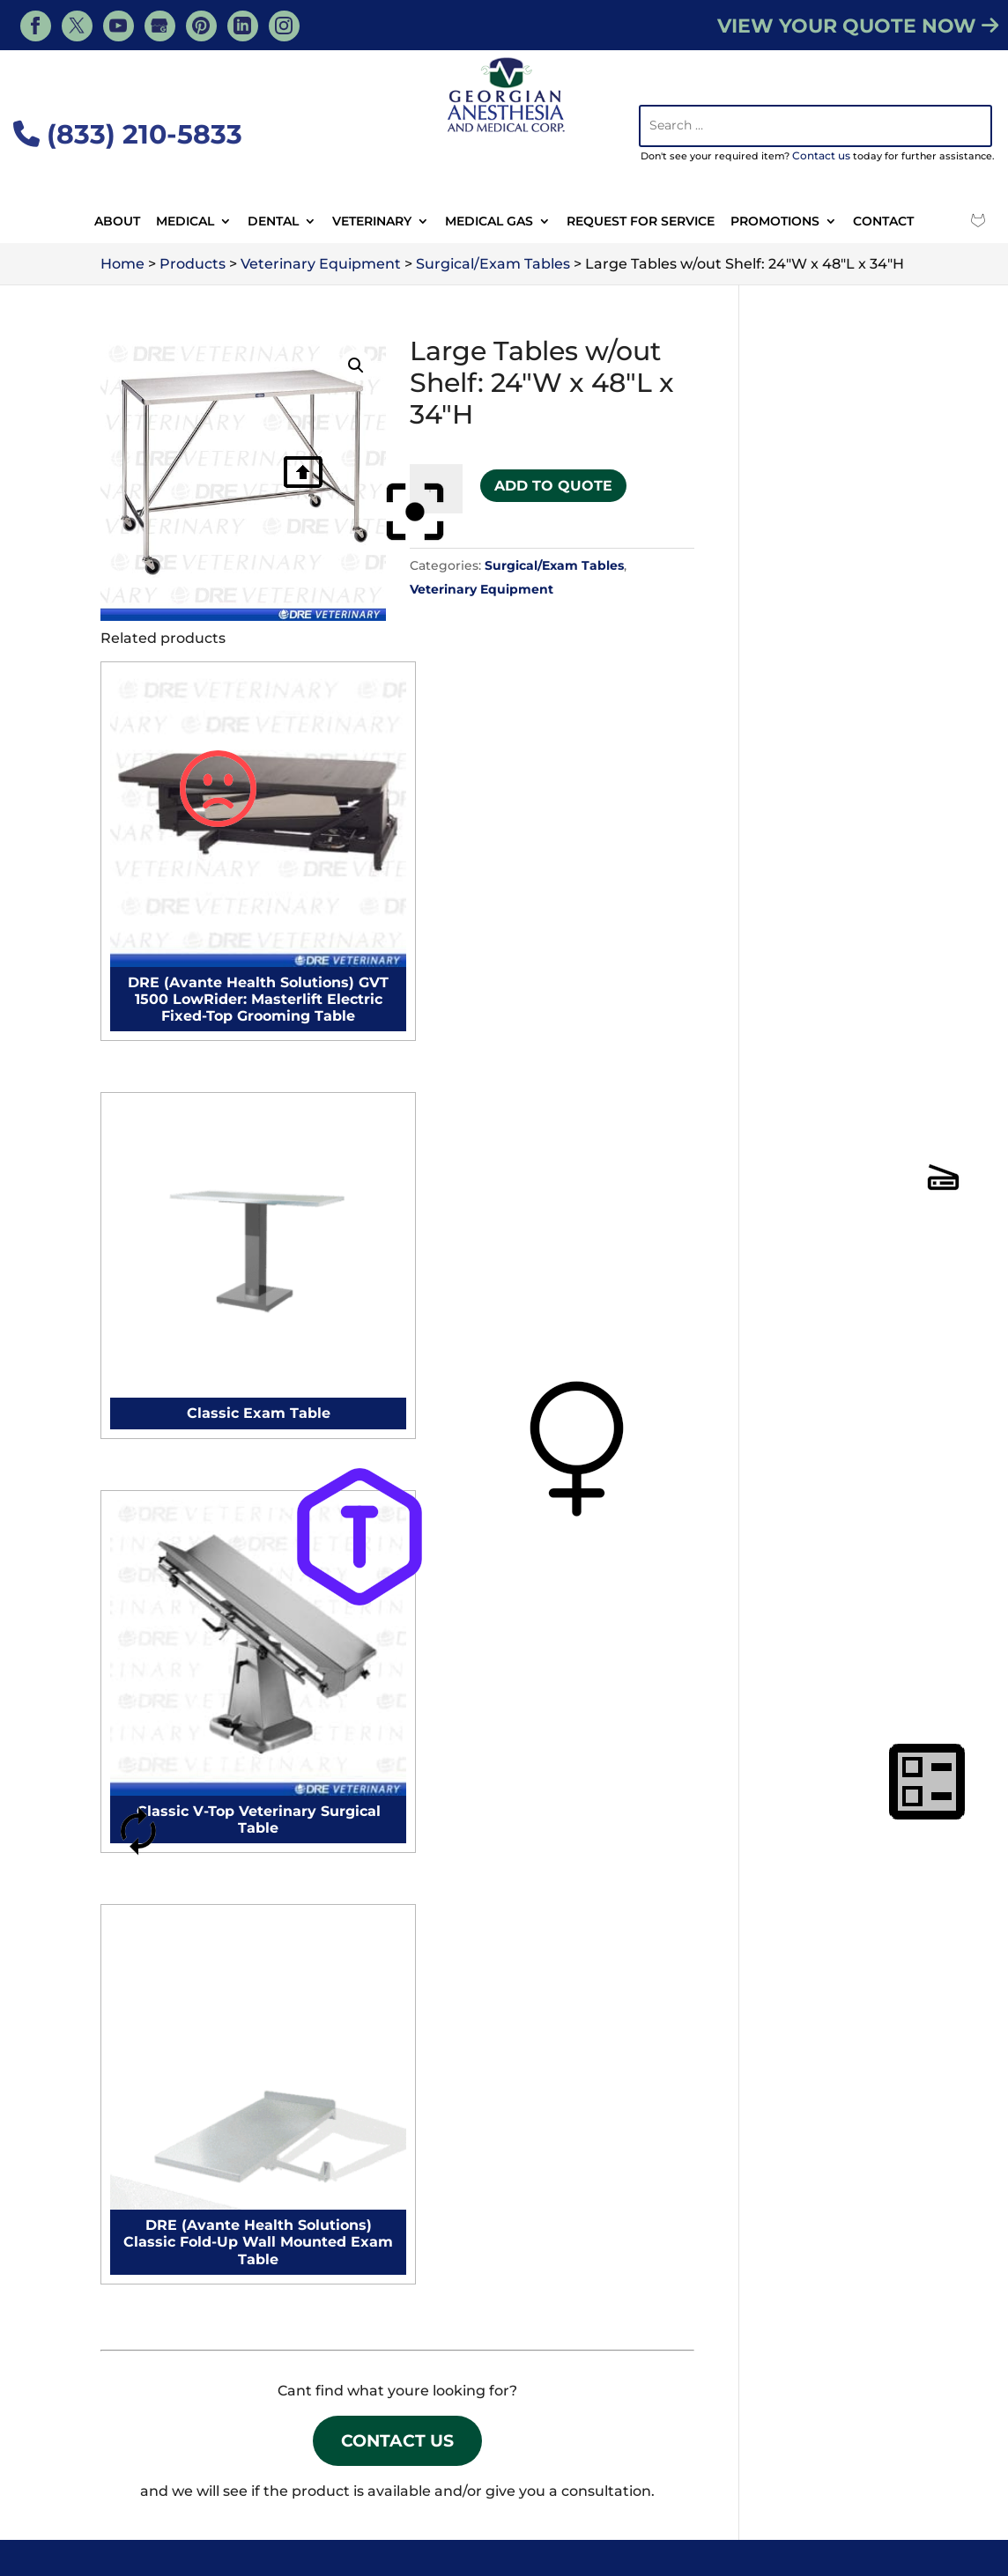  What do you see at coordinates (978, 220) in the screenshot?
I see `open gitlab repository` at bounding box center [978, 220].